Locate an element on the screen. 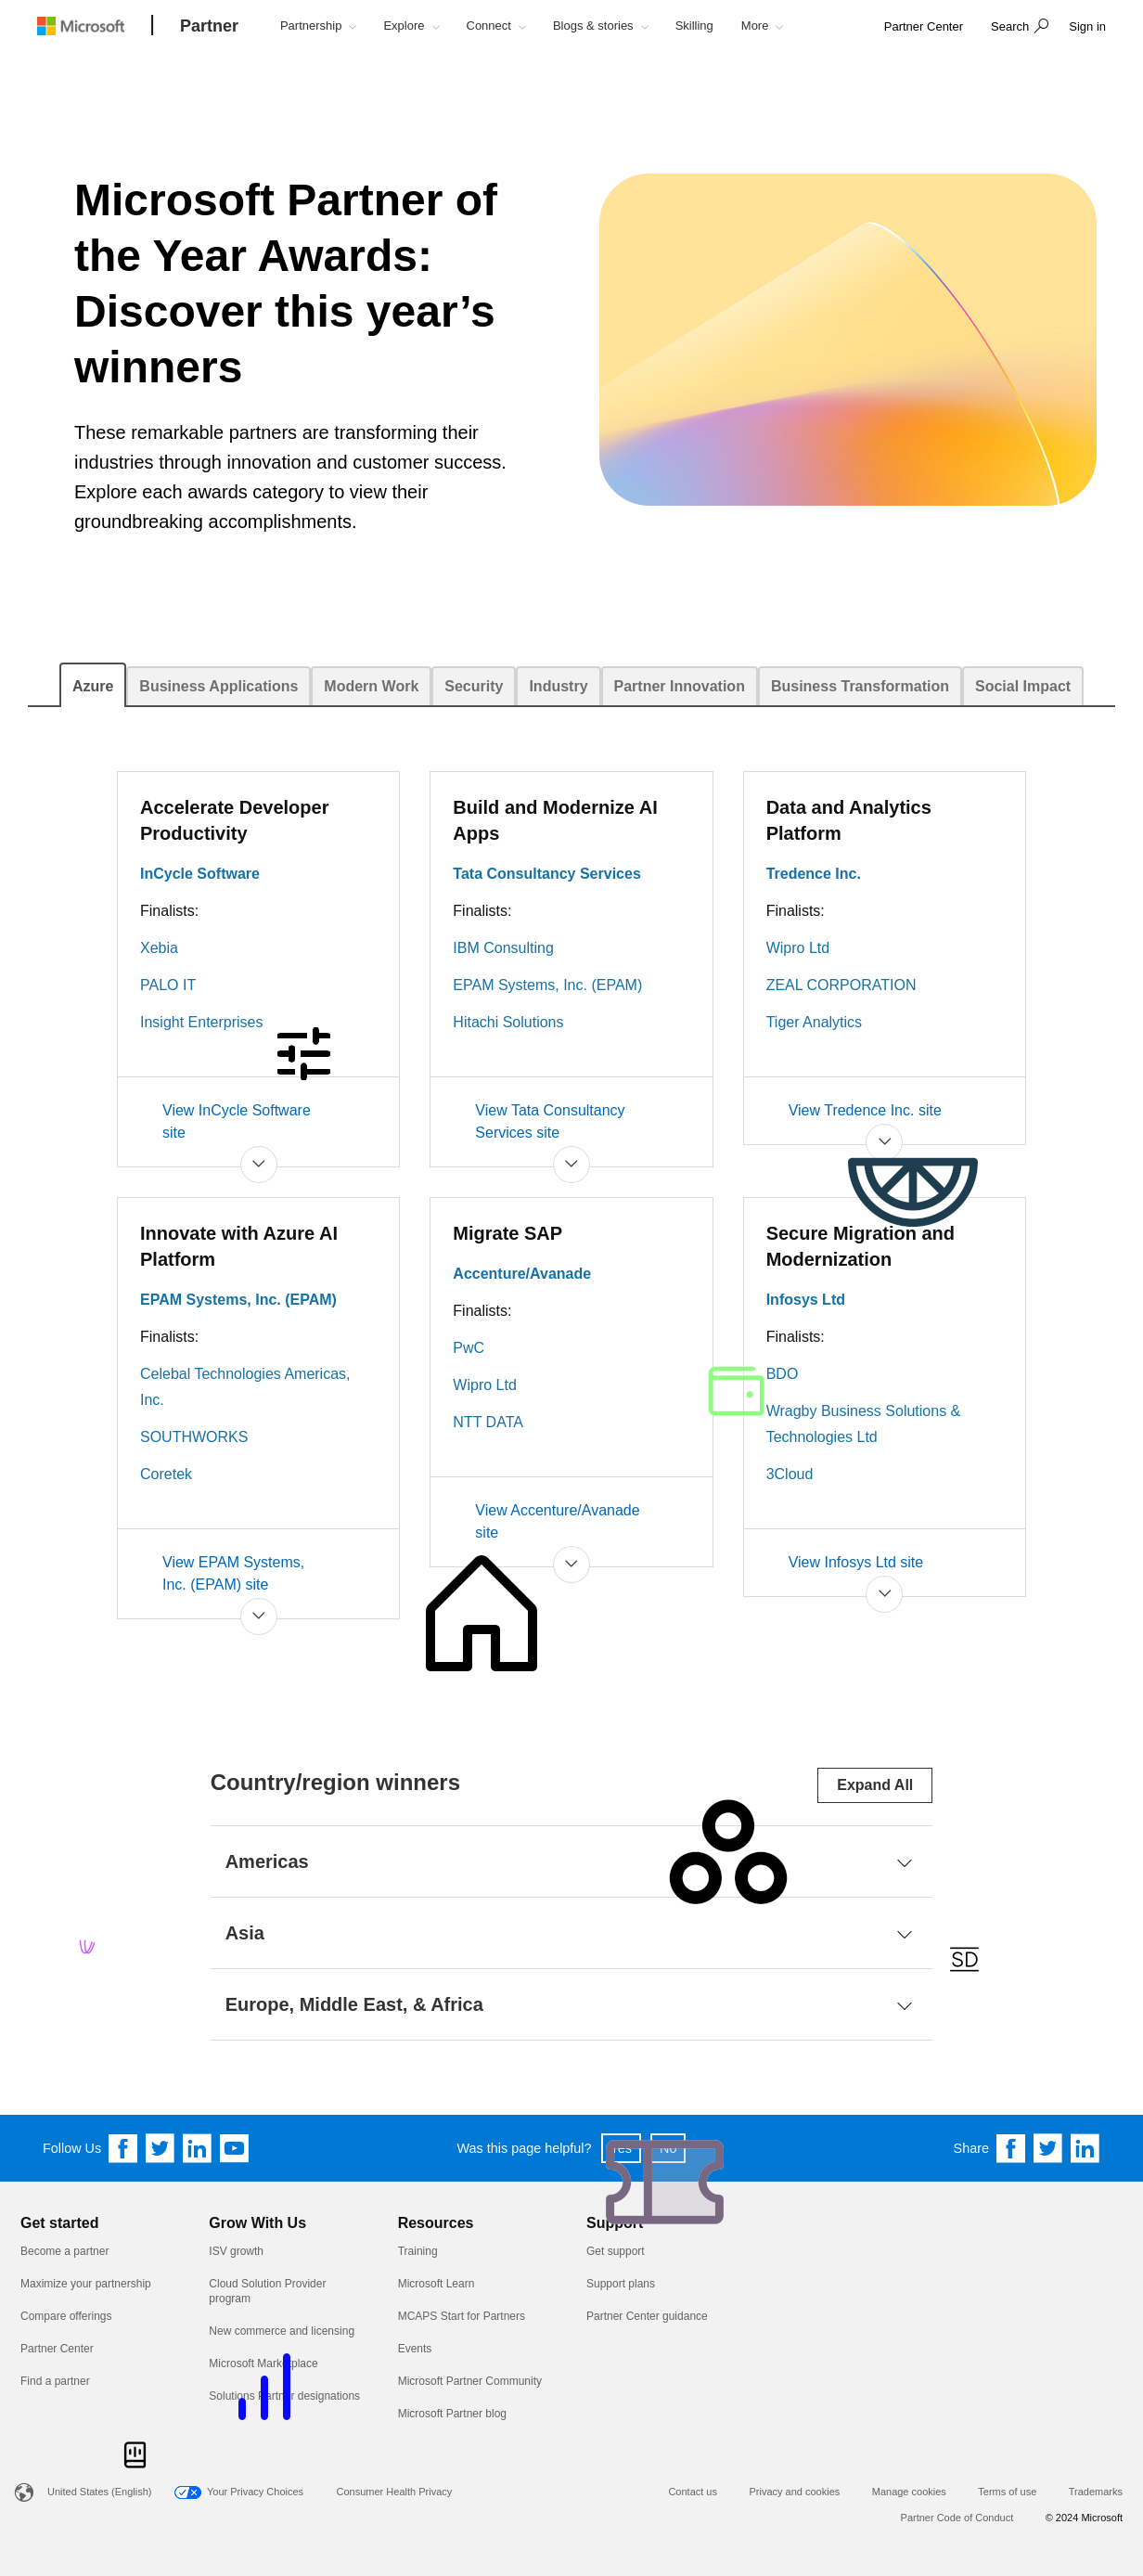 This screenshot has width=1143, height=2576. view analytics or statistics is located at coordinates (264, 2387).